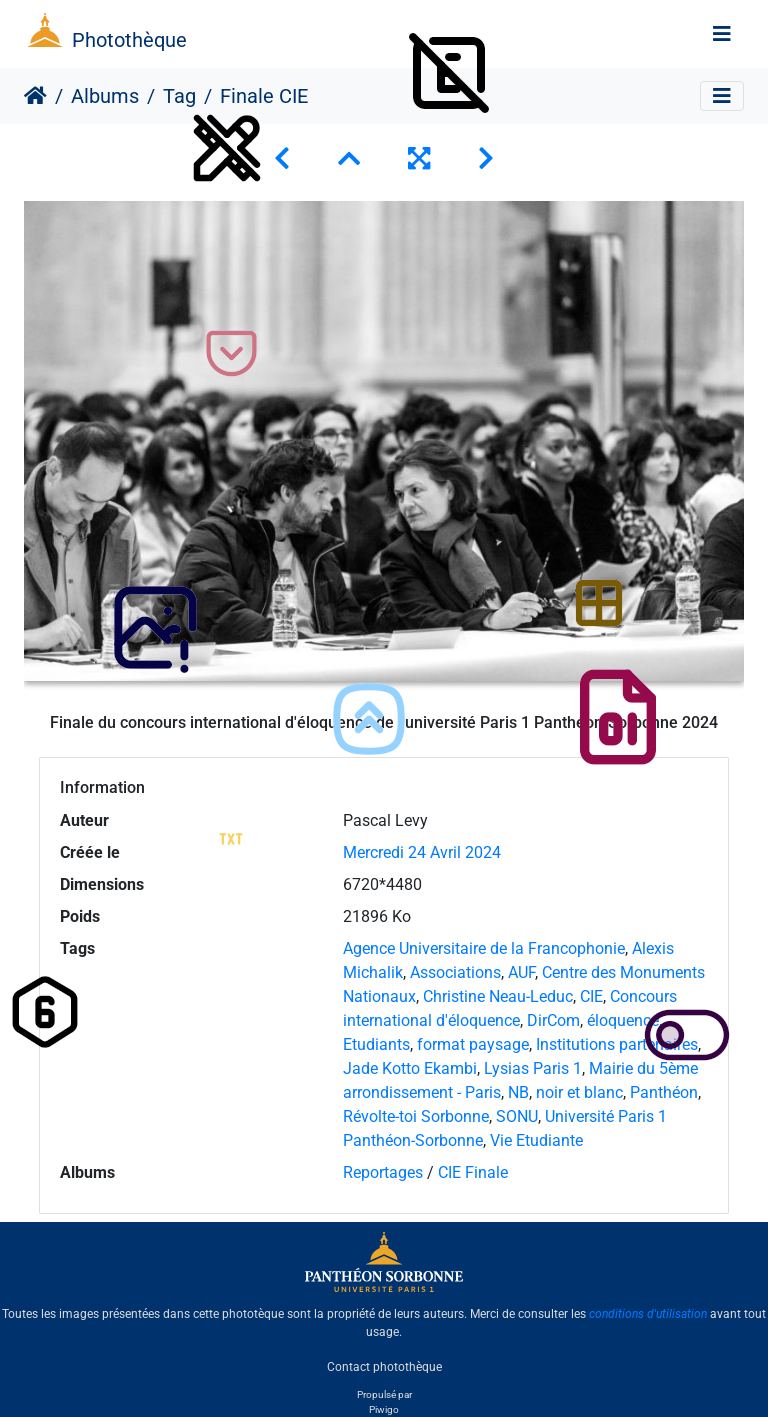 The width and height of the screenshot is (768, 1417). What do you see at coordinates (449, 73) in the screenshot?
I see `explicit content filter is enabled` at bounding box center [449, 73].